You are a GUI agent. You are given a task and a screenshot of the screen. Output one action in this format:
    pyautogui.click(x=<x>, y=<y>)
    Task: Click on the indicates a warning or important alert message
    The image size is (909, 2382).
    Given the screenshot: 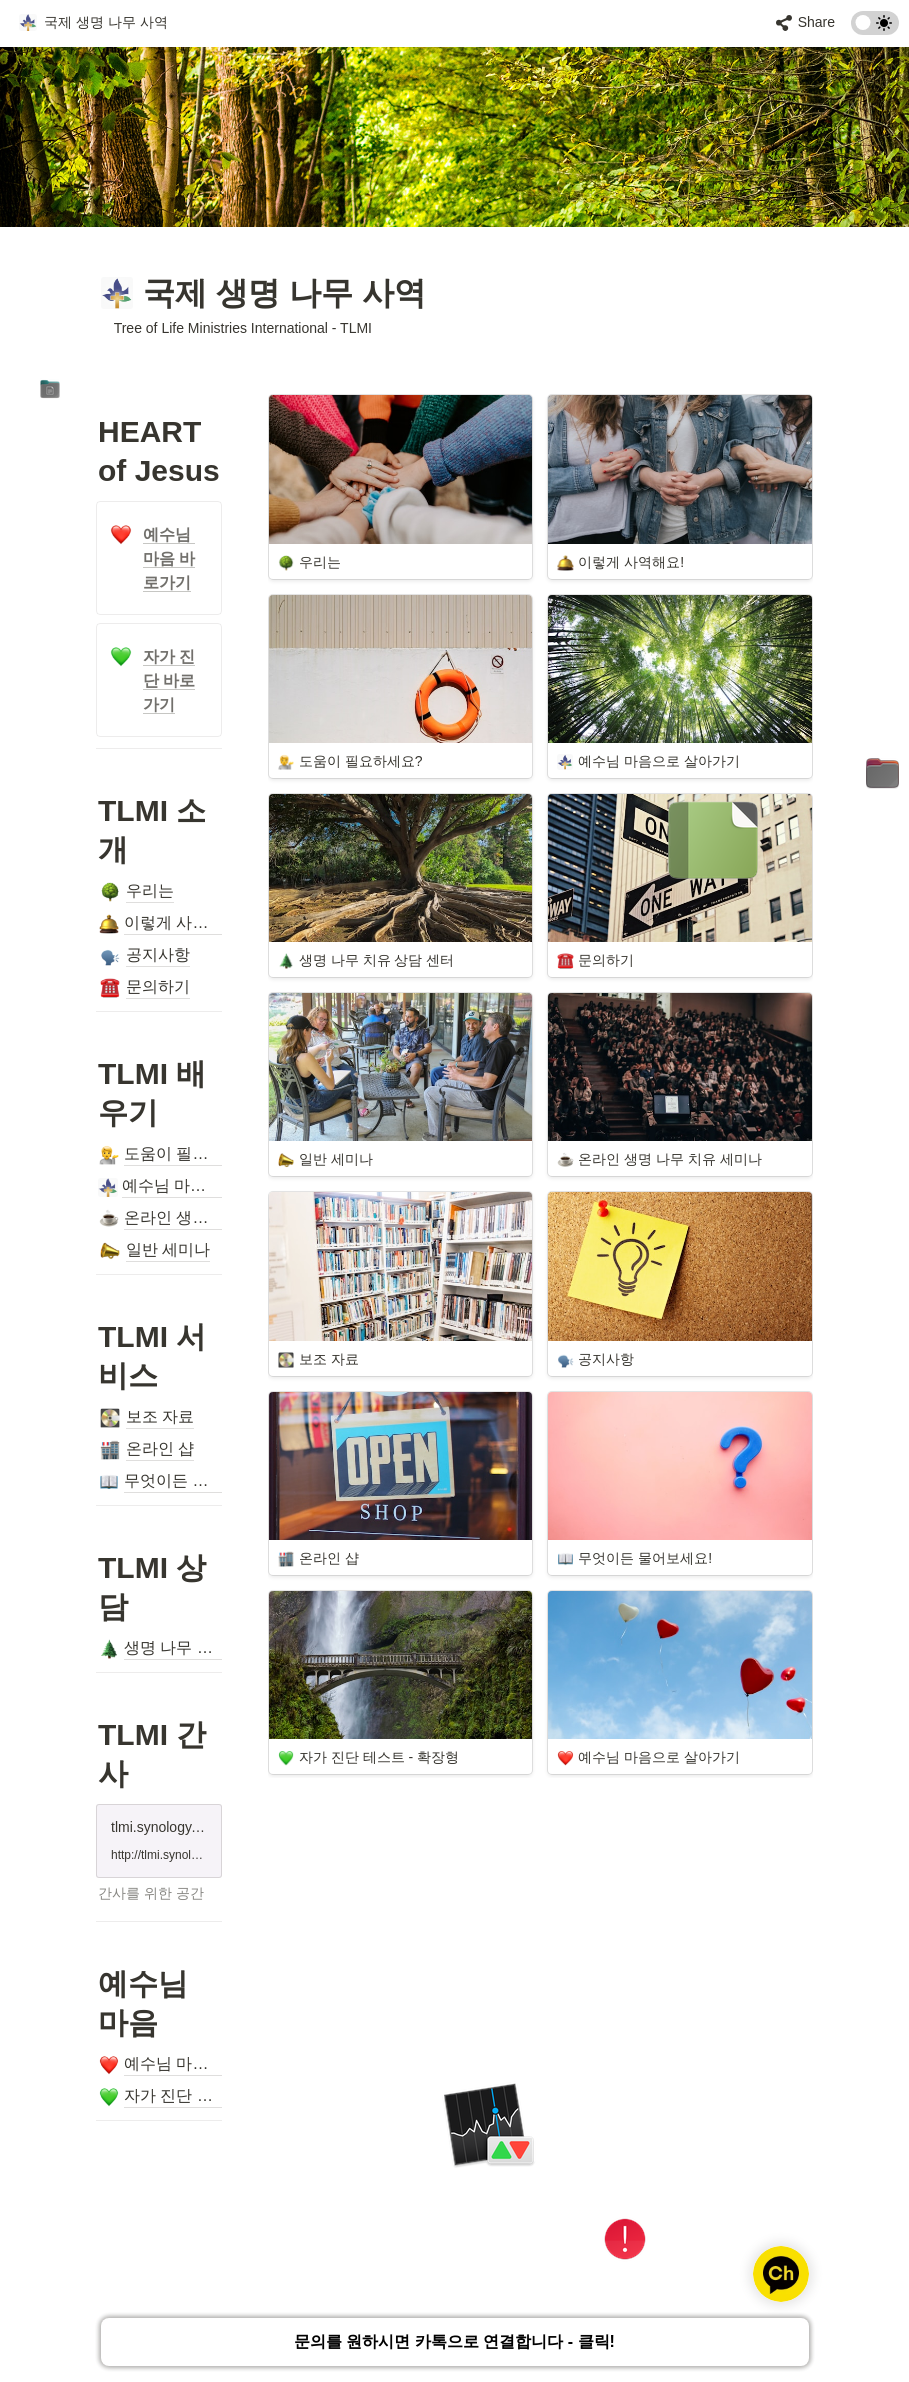 What is the action you would take?
    pyautogui.click(x=625, y=2239)
    